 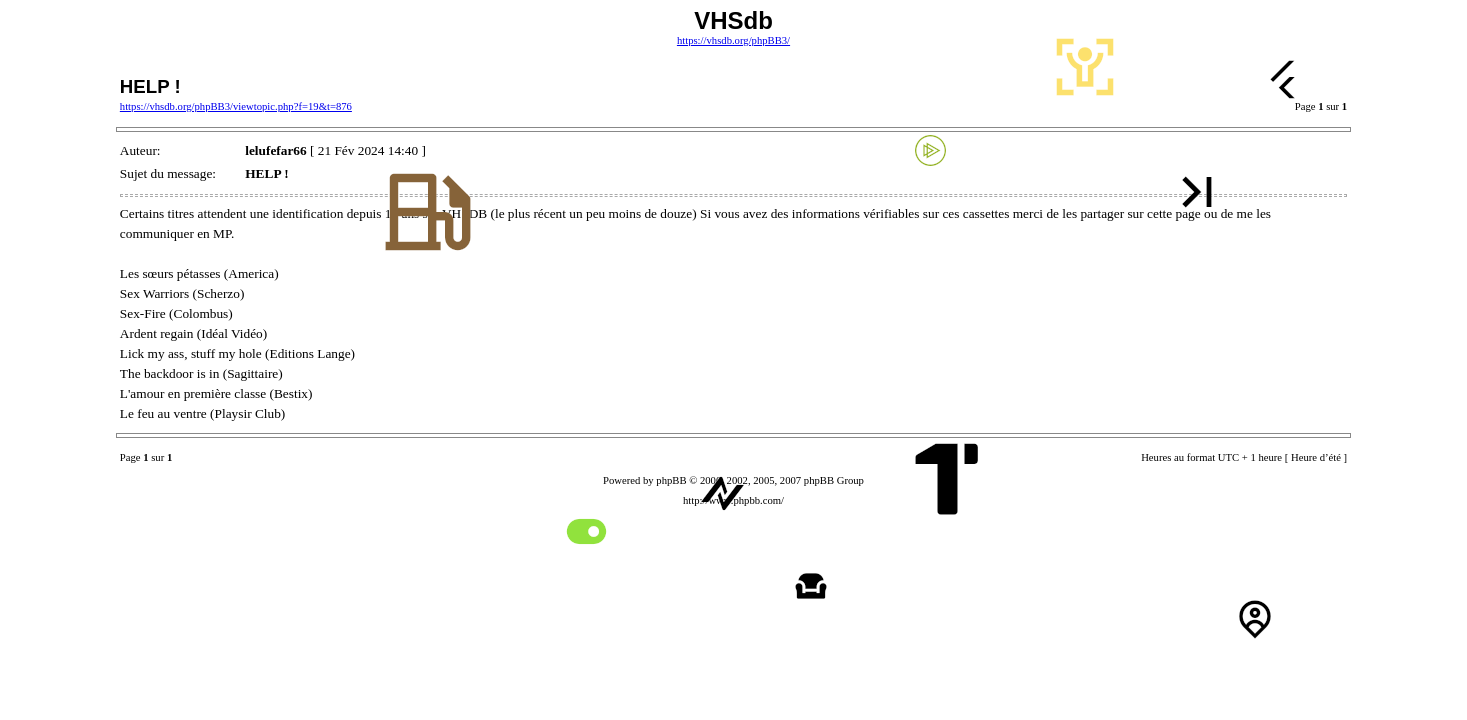 I want to click on access design or creative tools, so click(x=947, y=477).